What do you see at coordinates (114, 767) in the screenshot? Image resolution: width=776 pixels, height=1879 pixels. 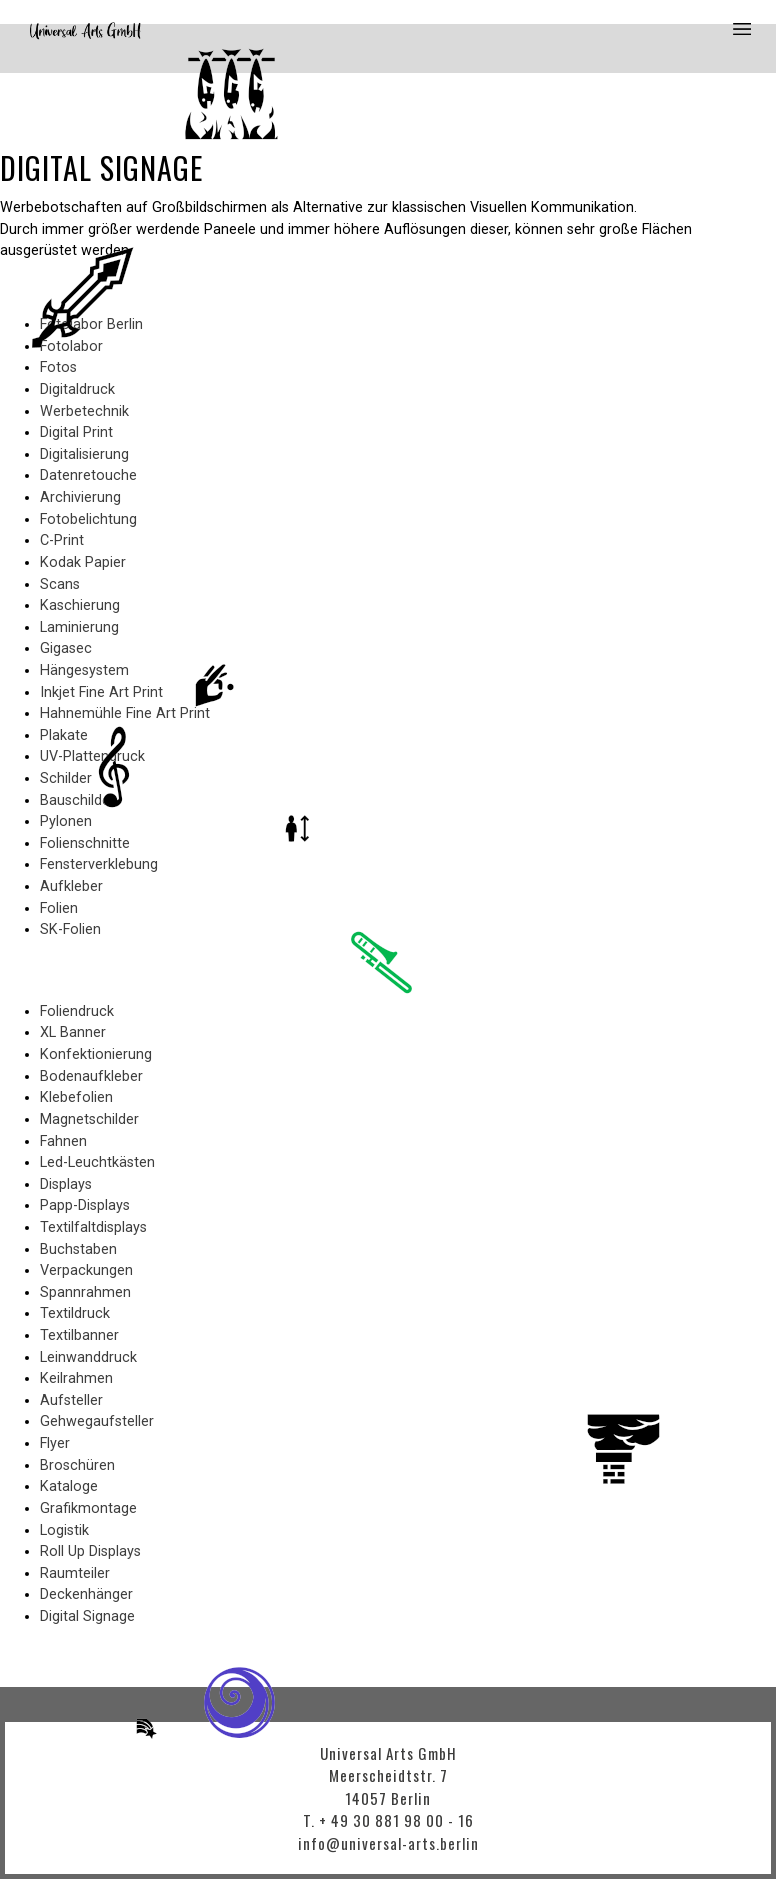 I see `access music or audio settings` at bounding box center [114, 767].